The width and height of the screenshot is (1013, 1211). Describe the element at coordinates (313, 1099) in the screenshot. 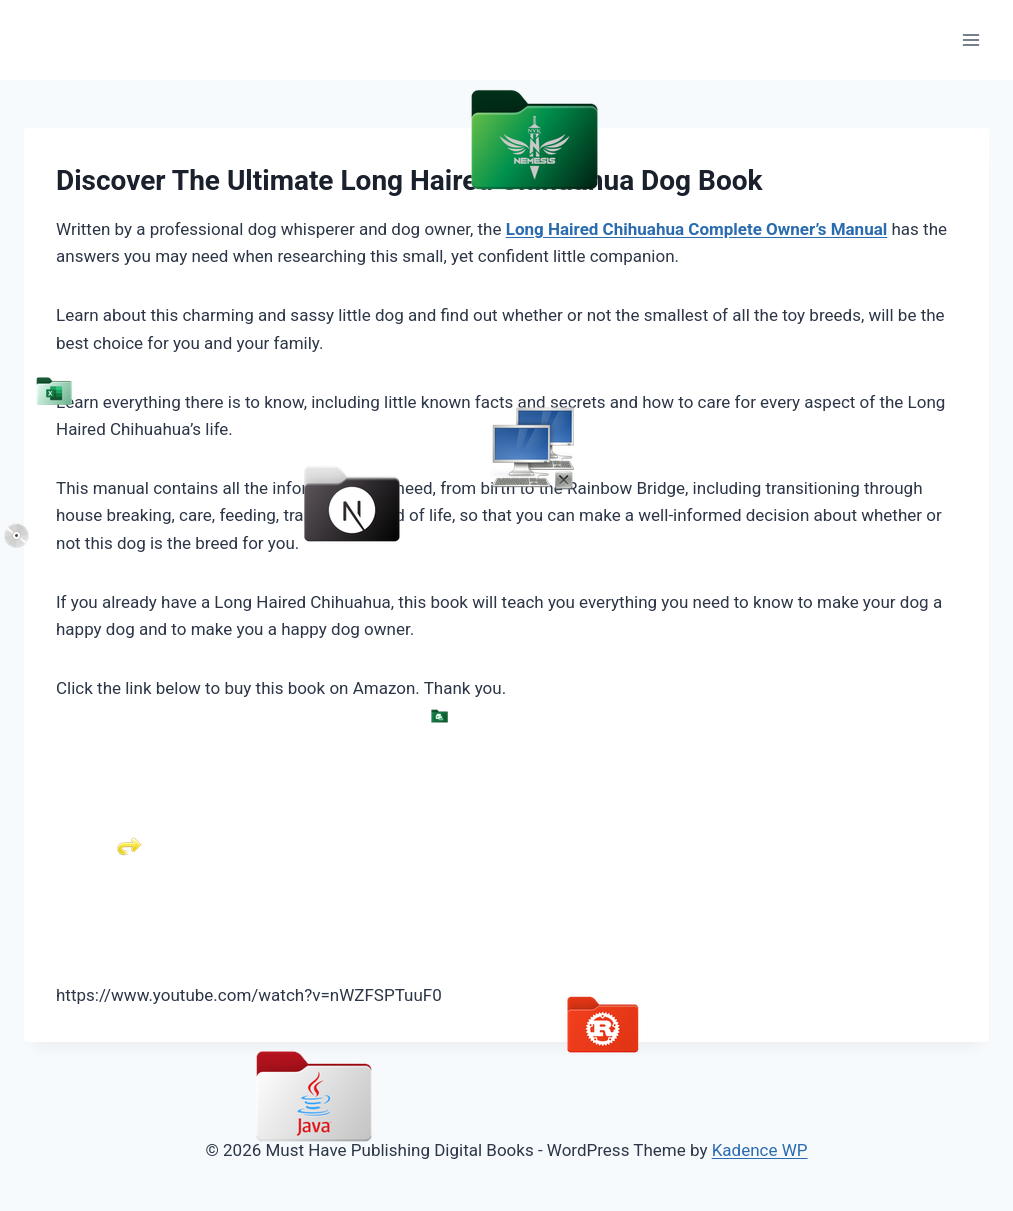

I see `open folder containing java project files` at that location.